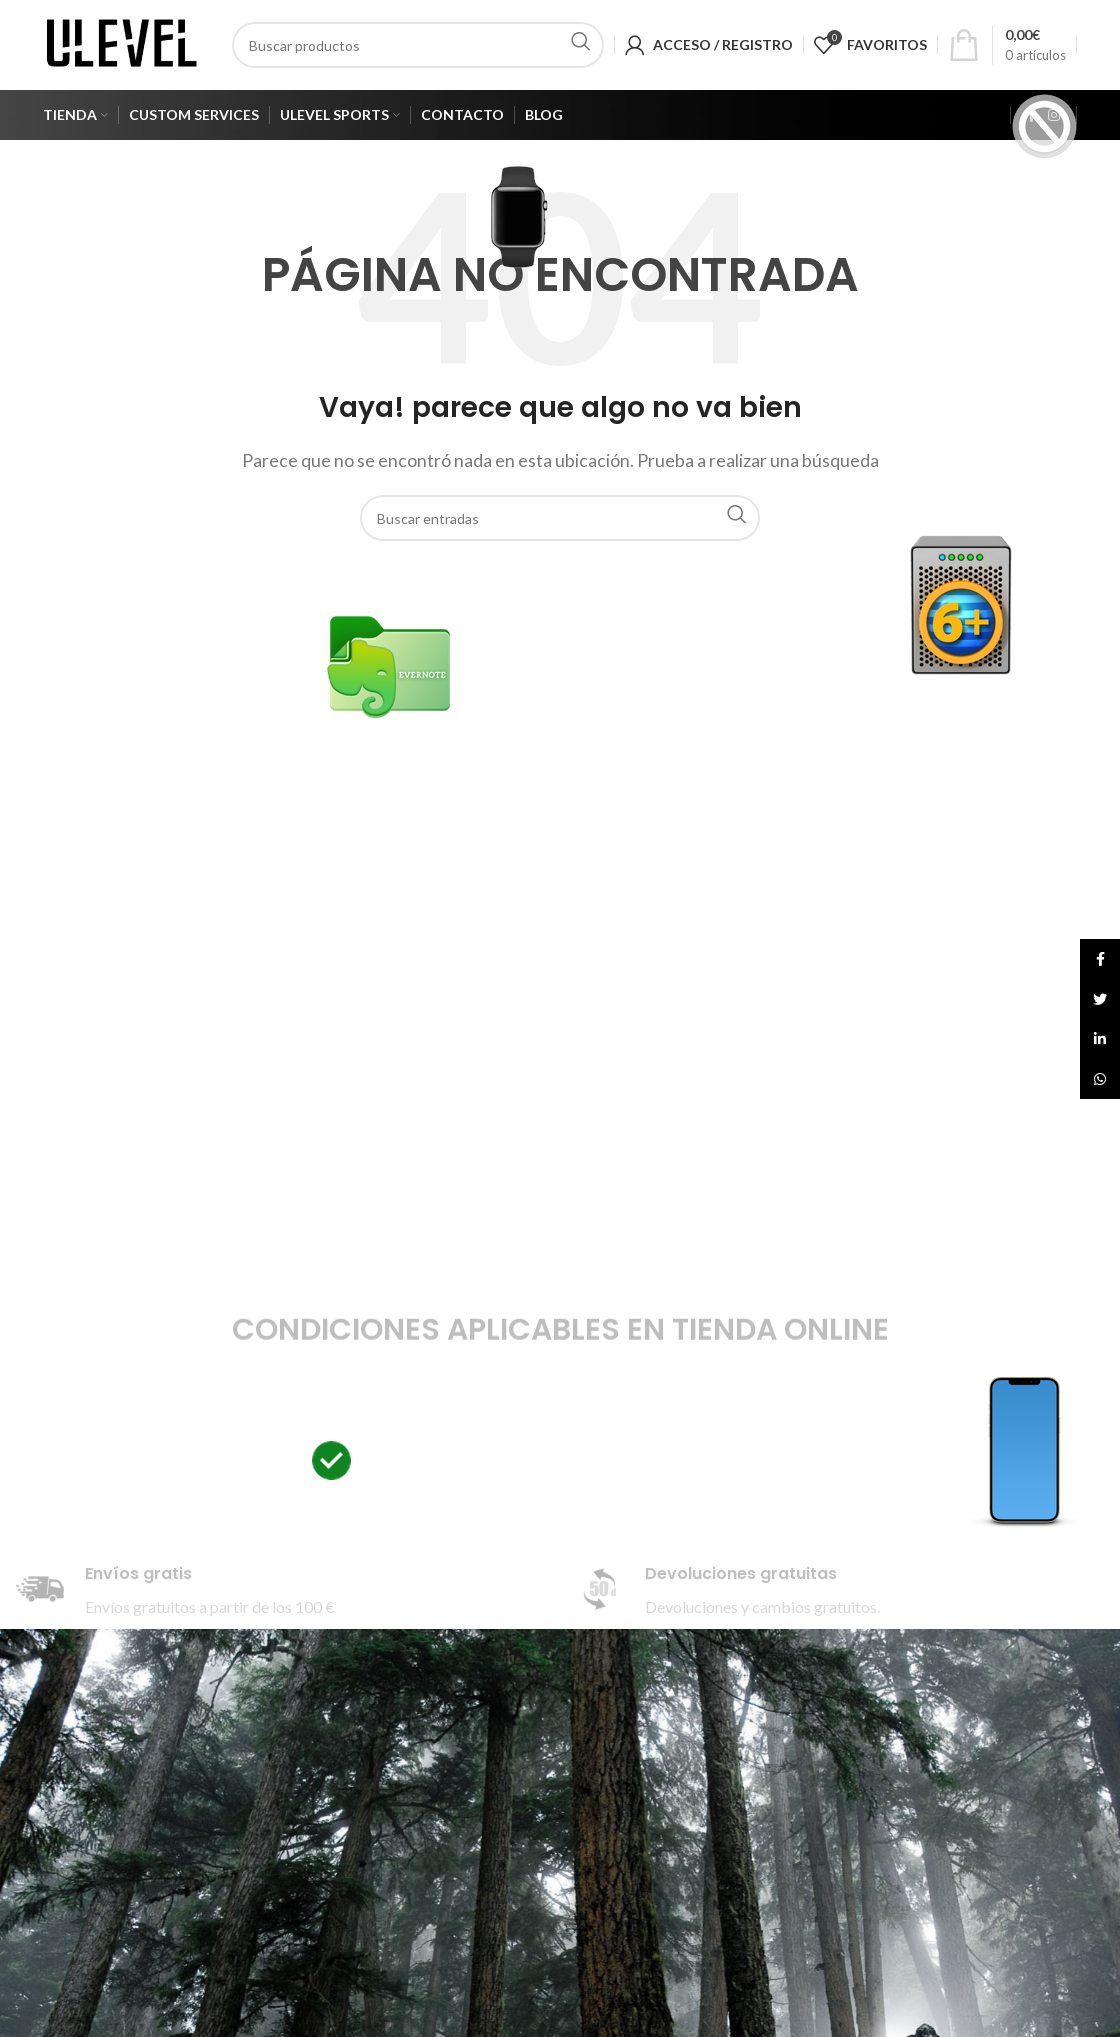 This screenshot has width=1120, height=2037. Describe the element at coordinates (961, 605) in the screenshot. I see `RAID 6+ storage configuration or array` at that location.